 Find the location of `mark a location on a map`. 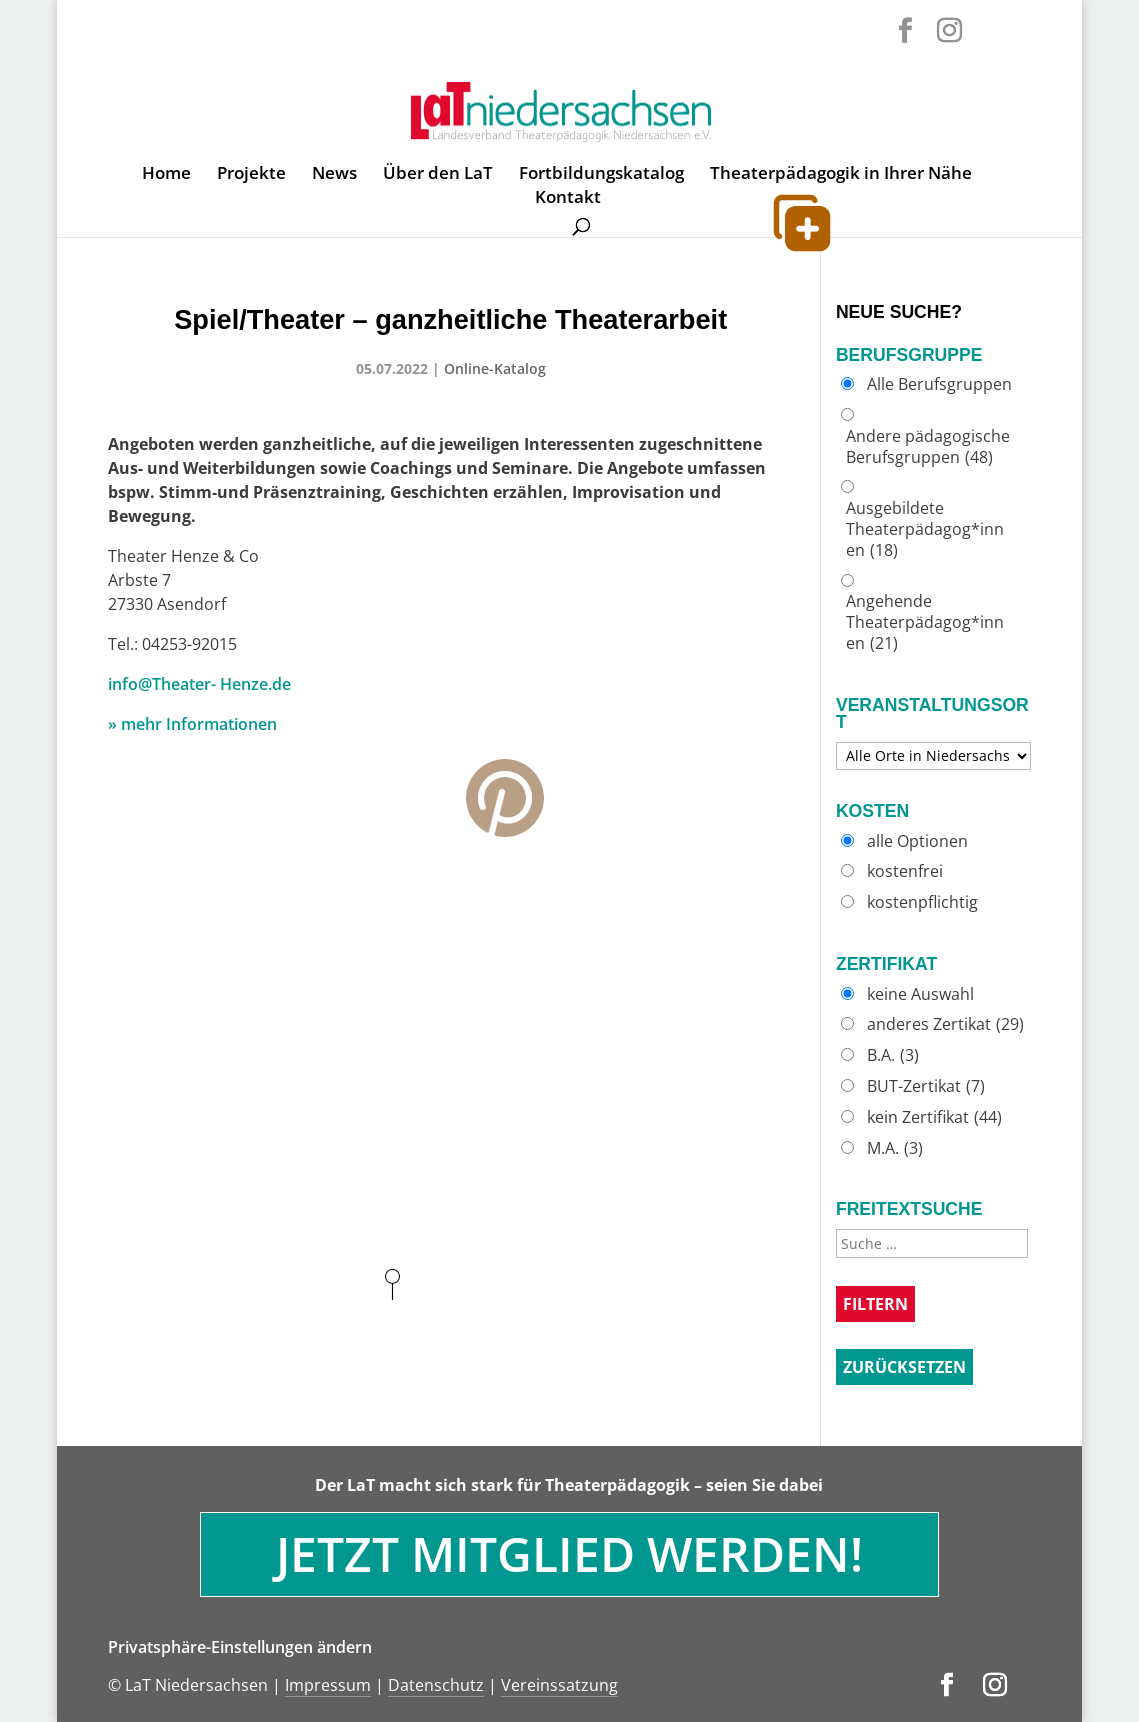

mark a location on a map is located at coordinates (392, 1284).